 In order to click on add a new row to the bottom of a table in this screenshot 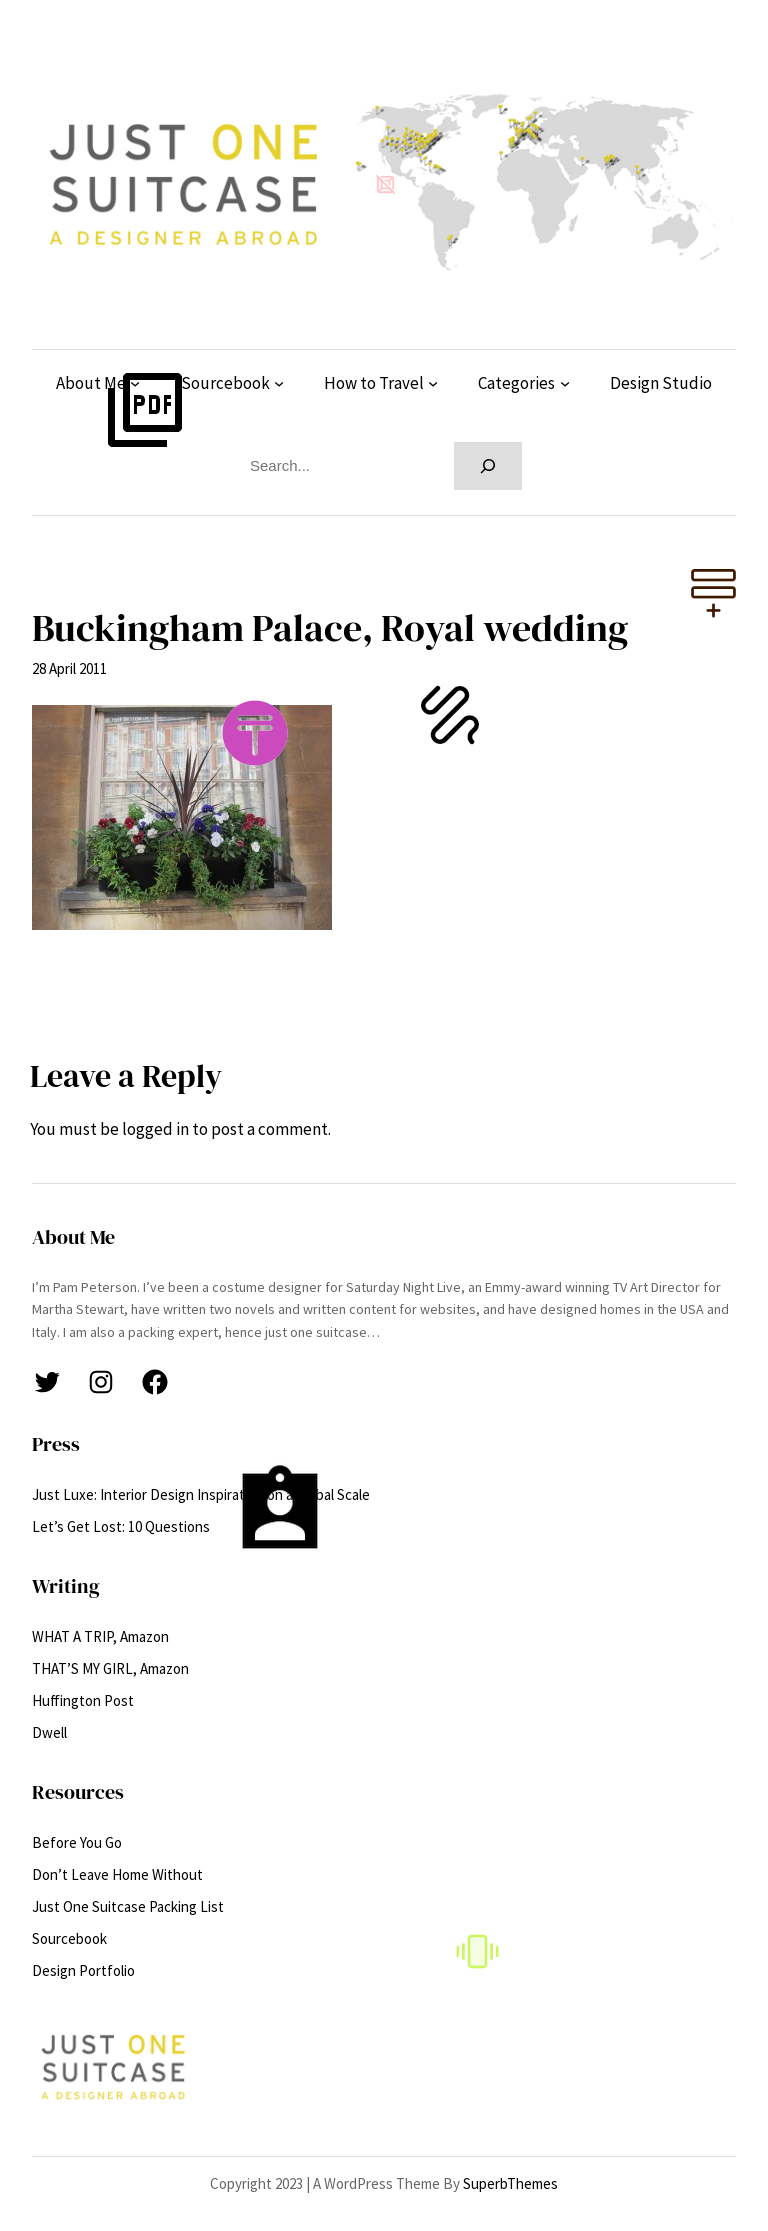, I will do `click(713, 589)`.